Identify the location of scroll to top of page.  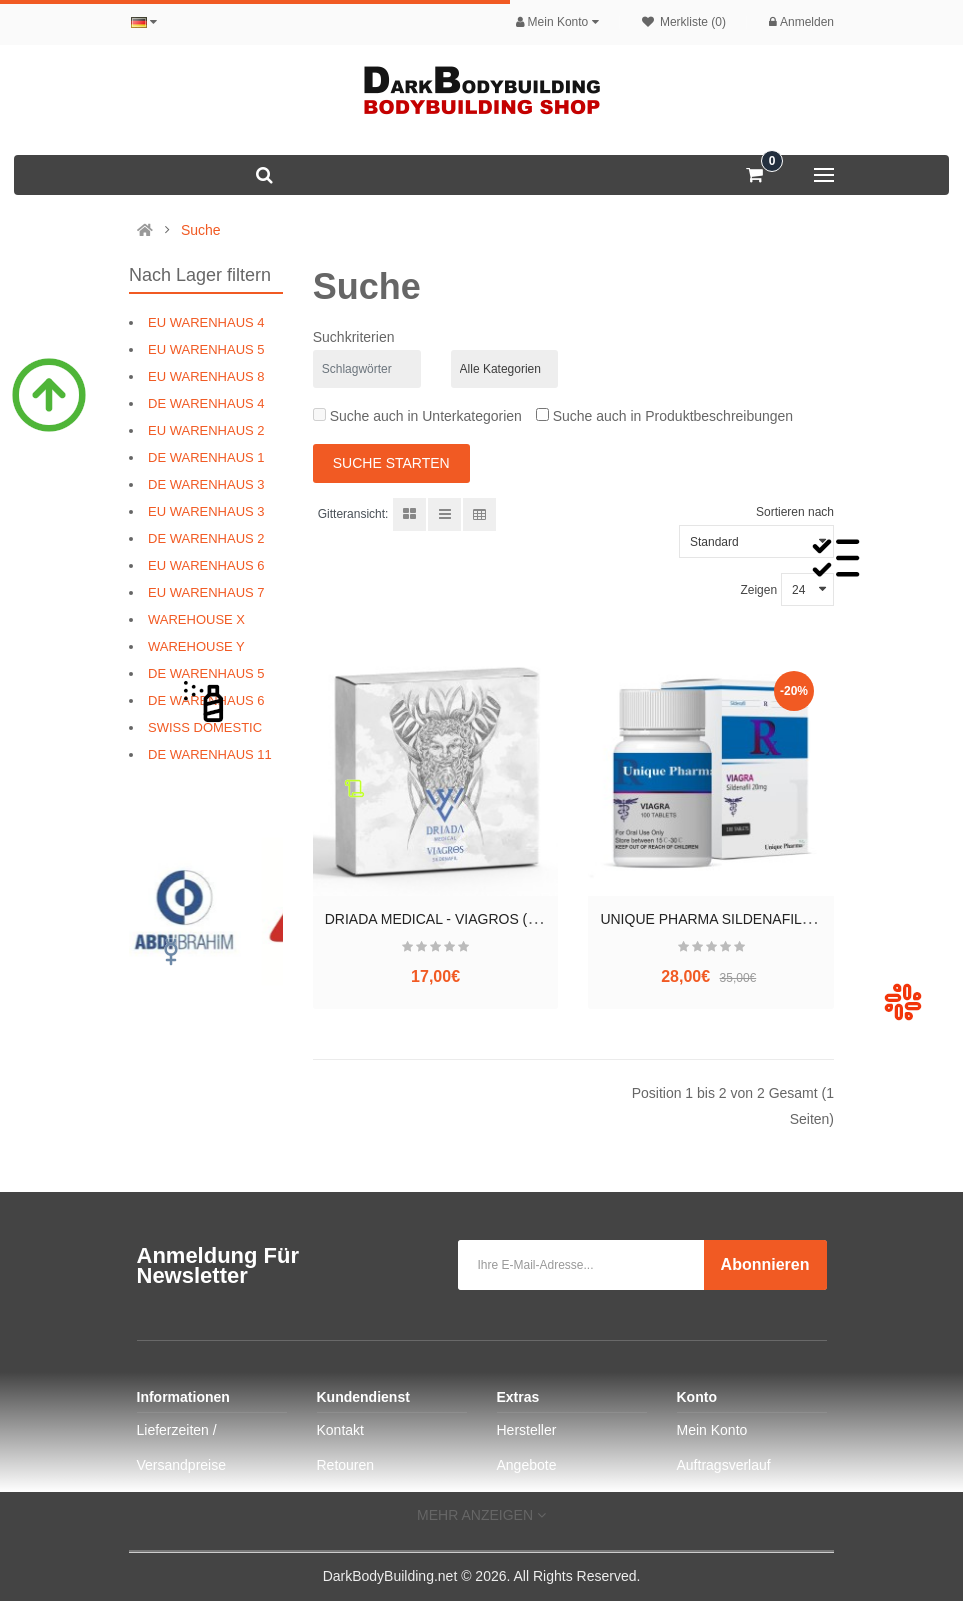
(49, 395).